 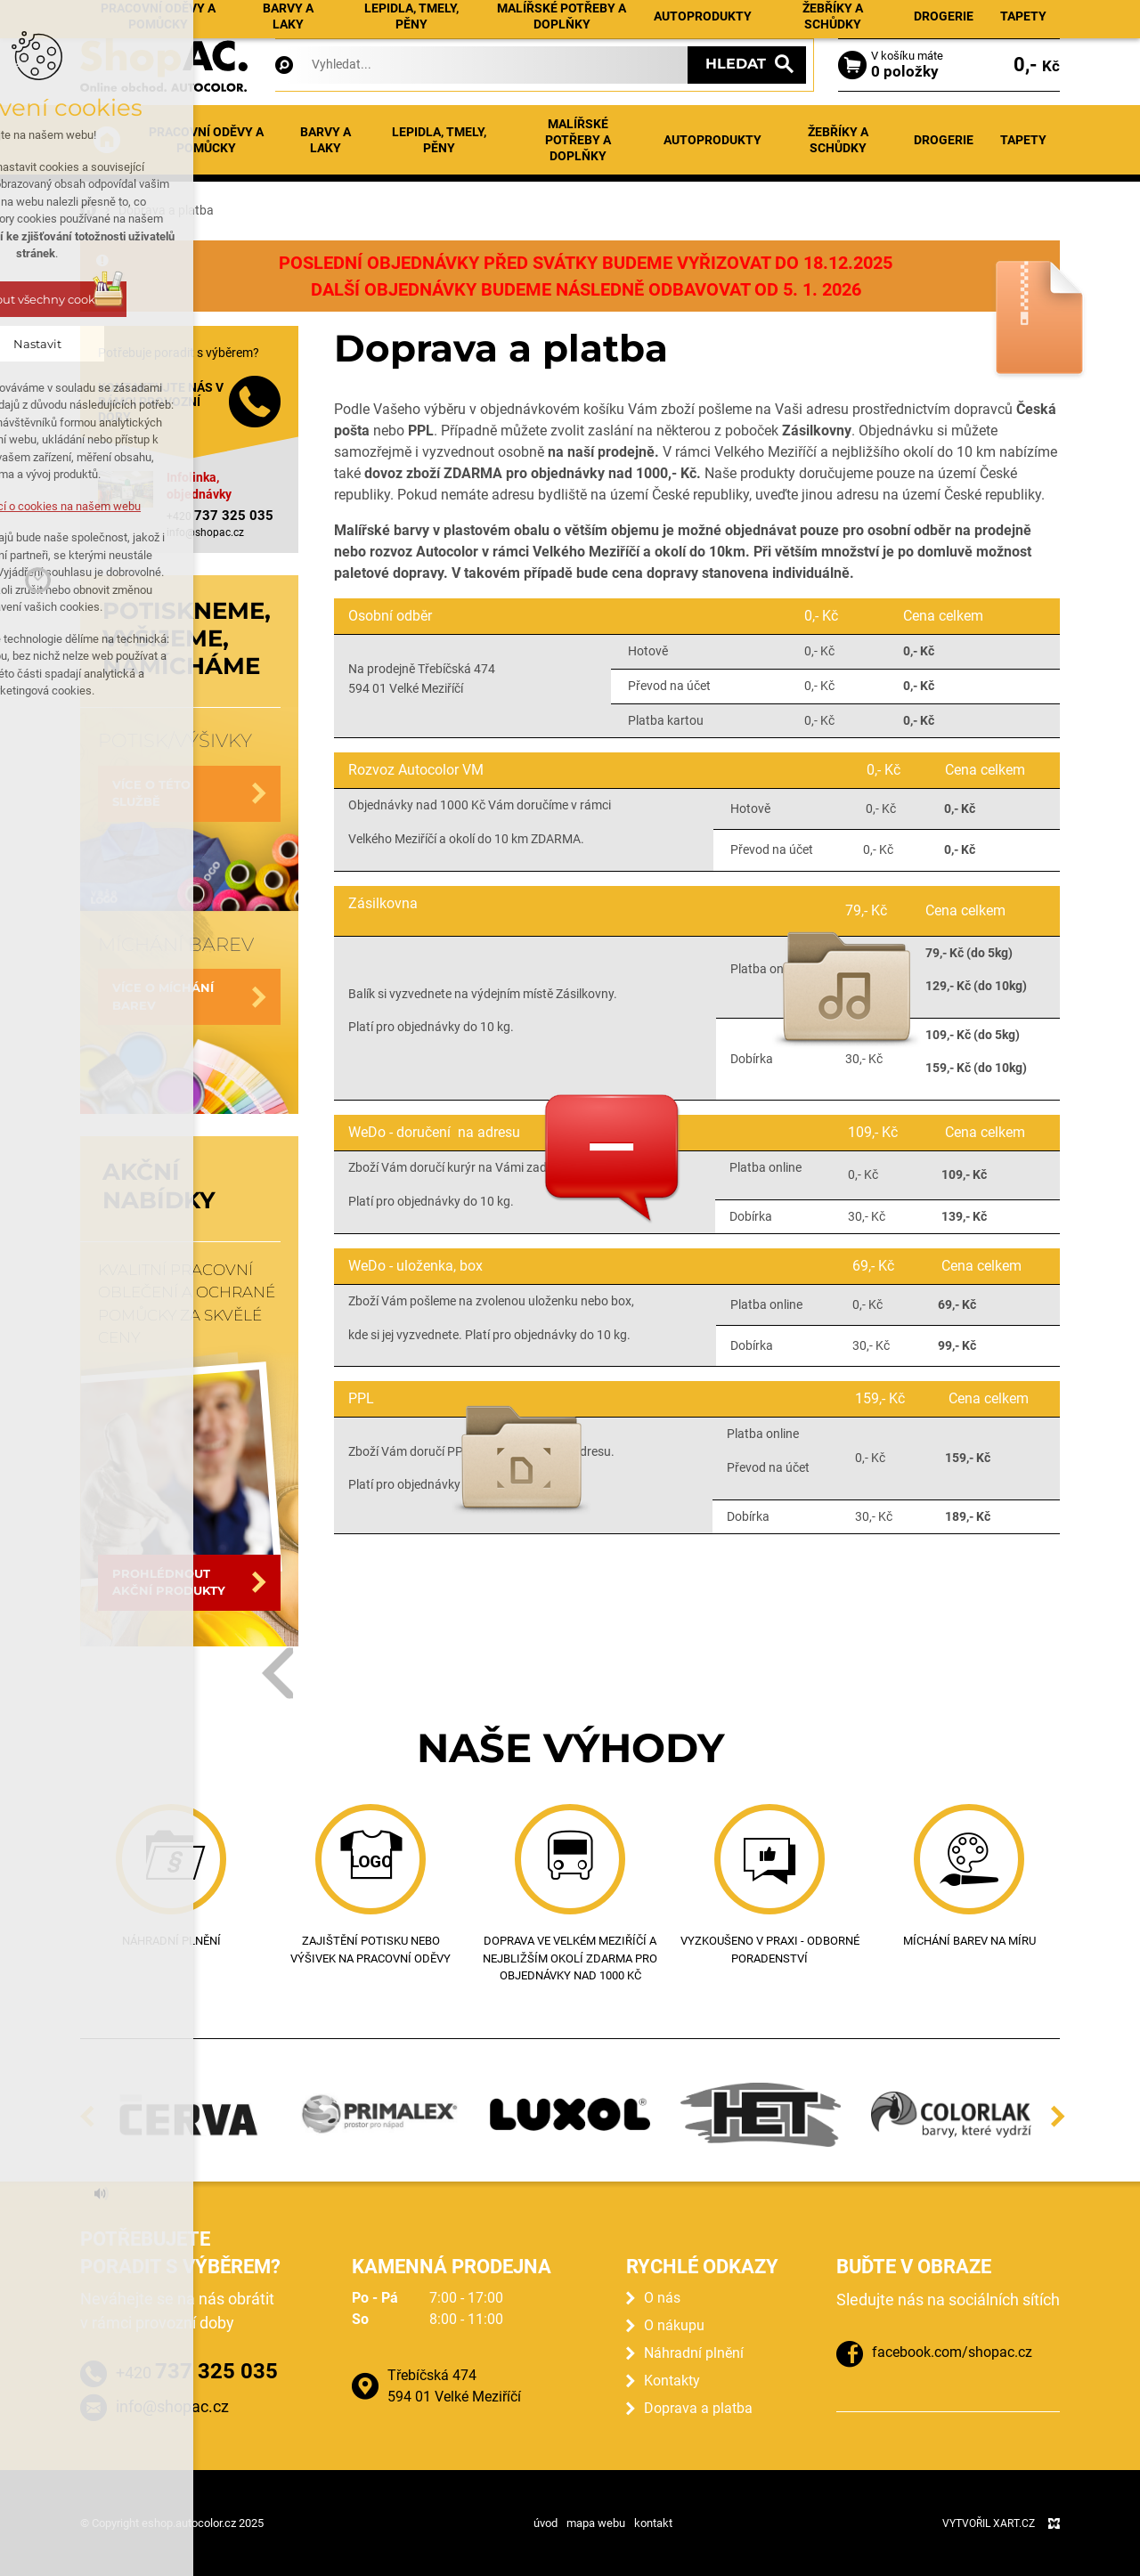 I want to click on access miscellaneous or uncategorized applications, so click(x=109, y=289).